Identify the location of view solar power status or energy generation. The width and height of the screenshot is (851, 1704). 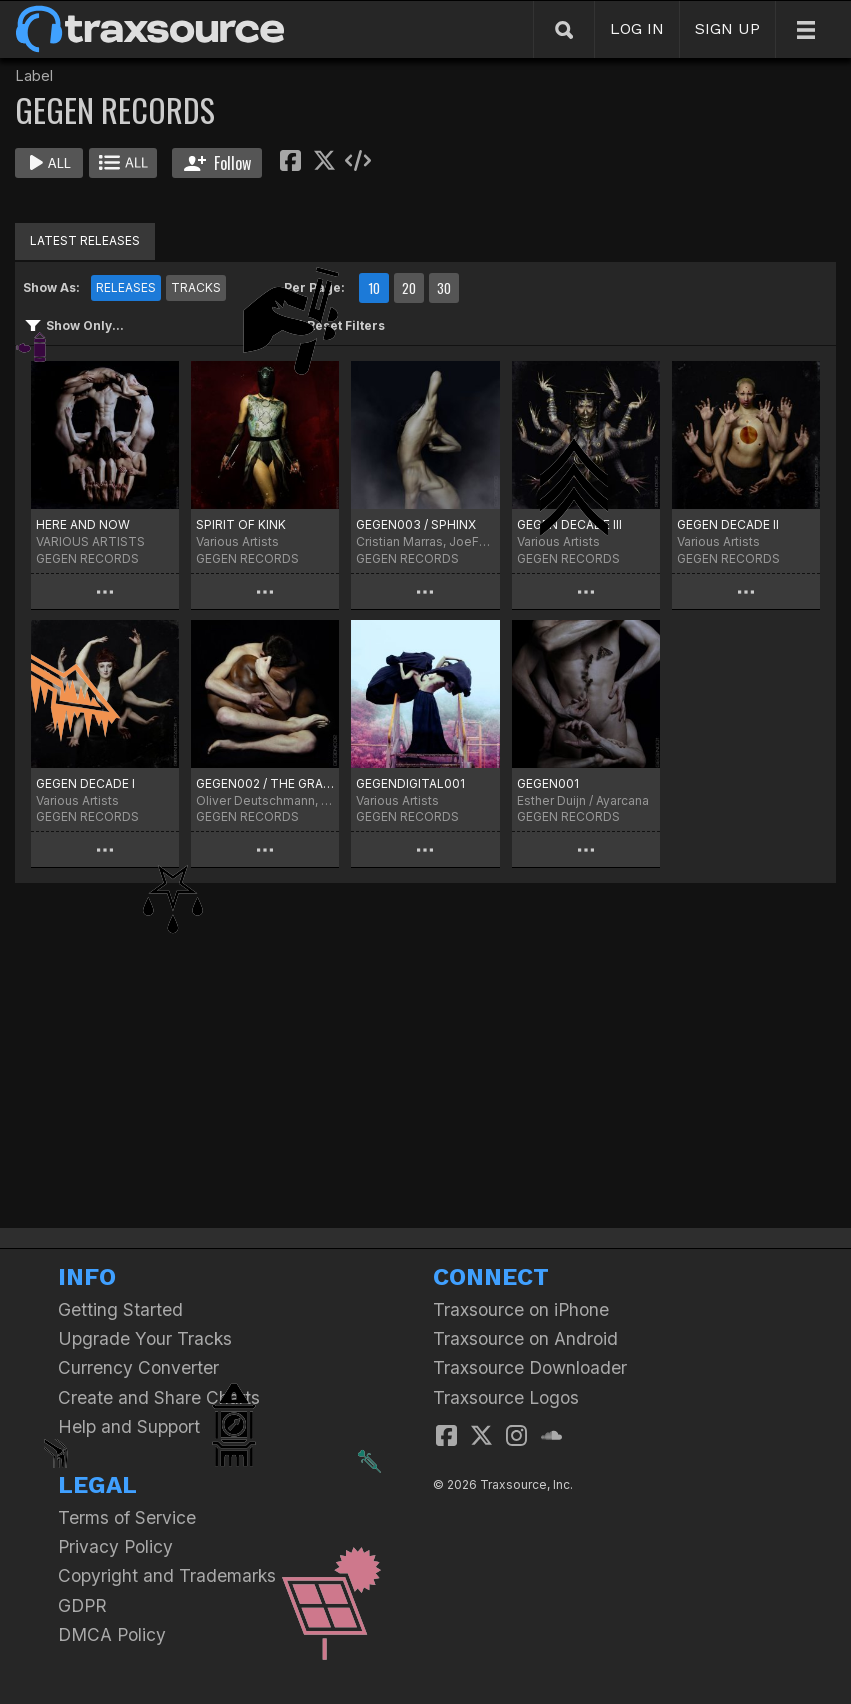
(331, 1603).